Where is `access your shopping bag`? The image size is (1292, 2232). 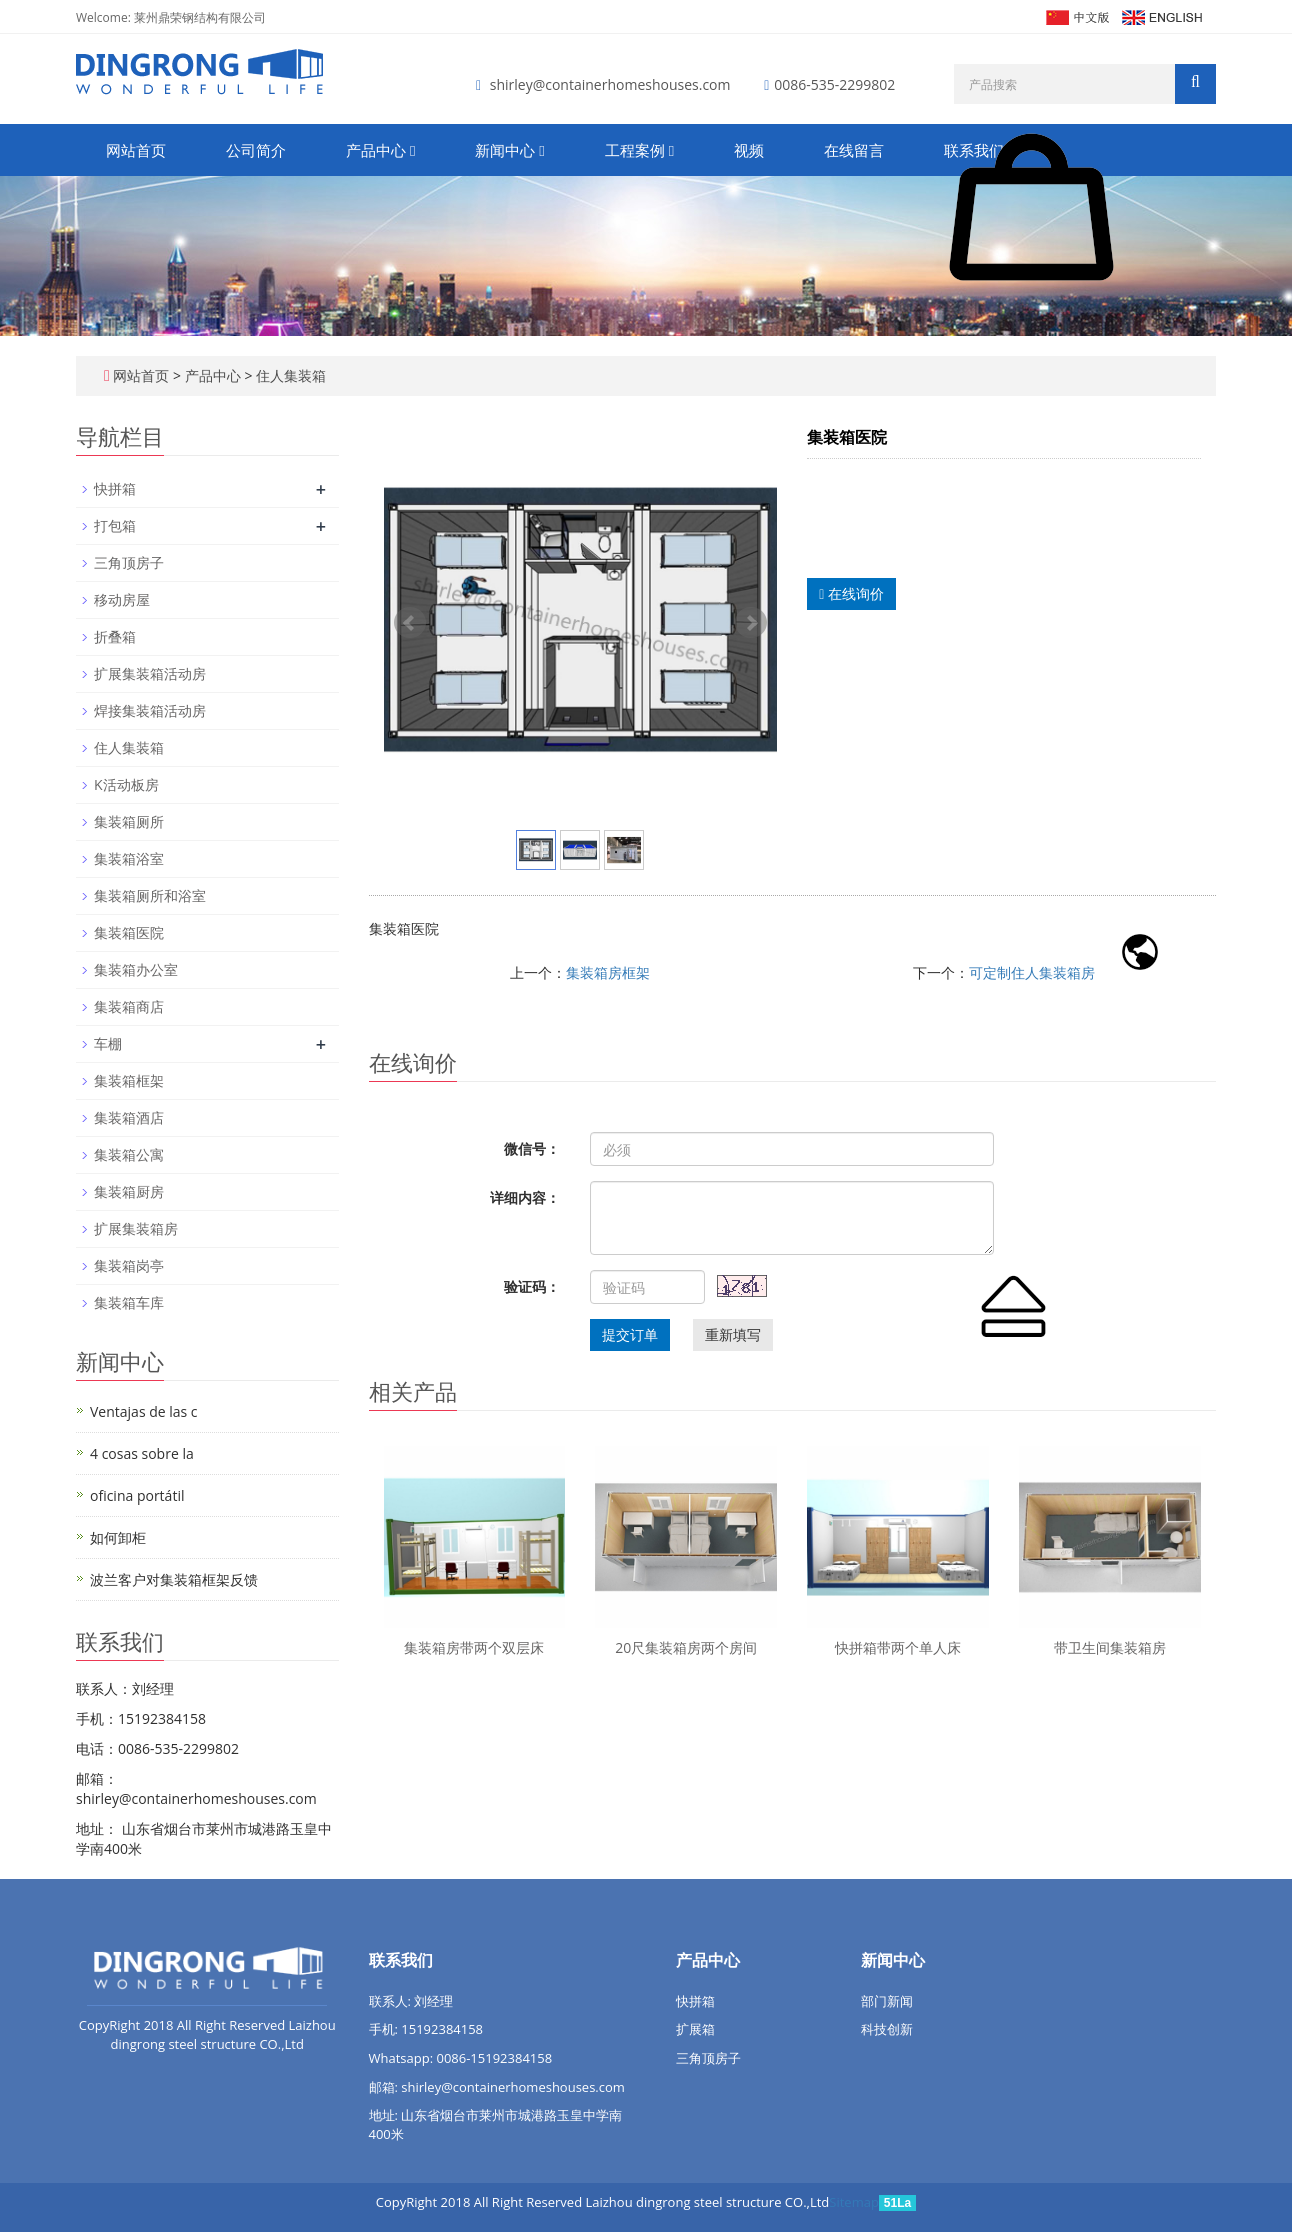
access your shopping bag is located at coordinates (1031, 215).